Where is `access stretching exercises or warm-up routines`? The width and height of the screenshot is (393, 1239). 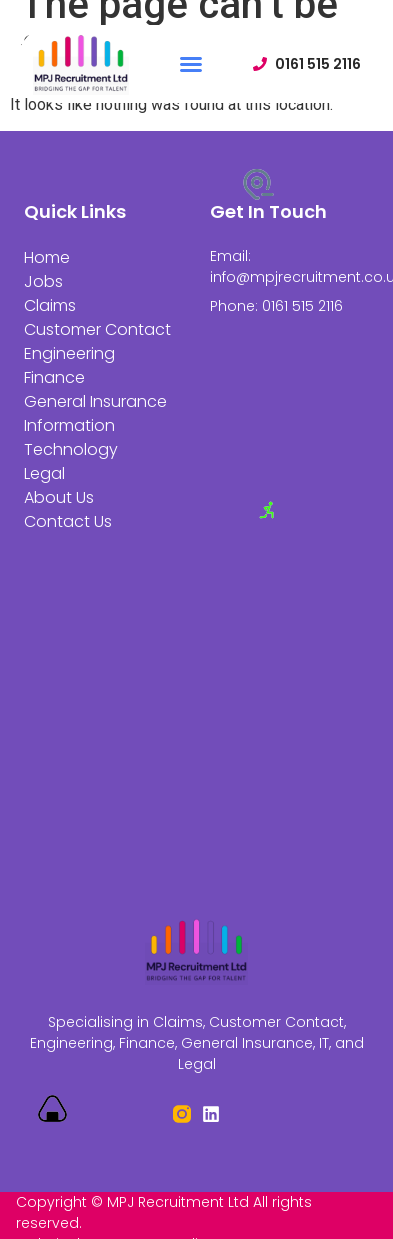 access stretching exercises or warm-up routines is located at coordinates (267, 510).